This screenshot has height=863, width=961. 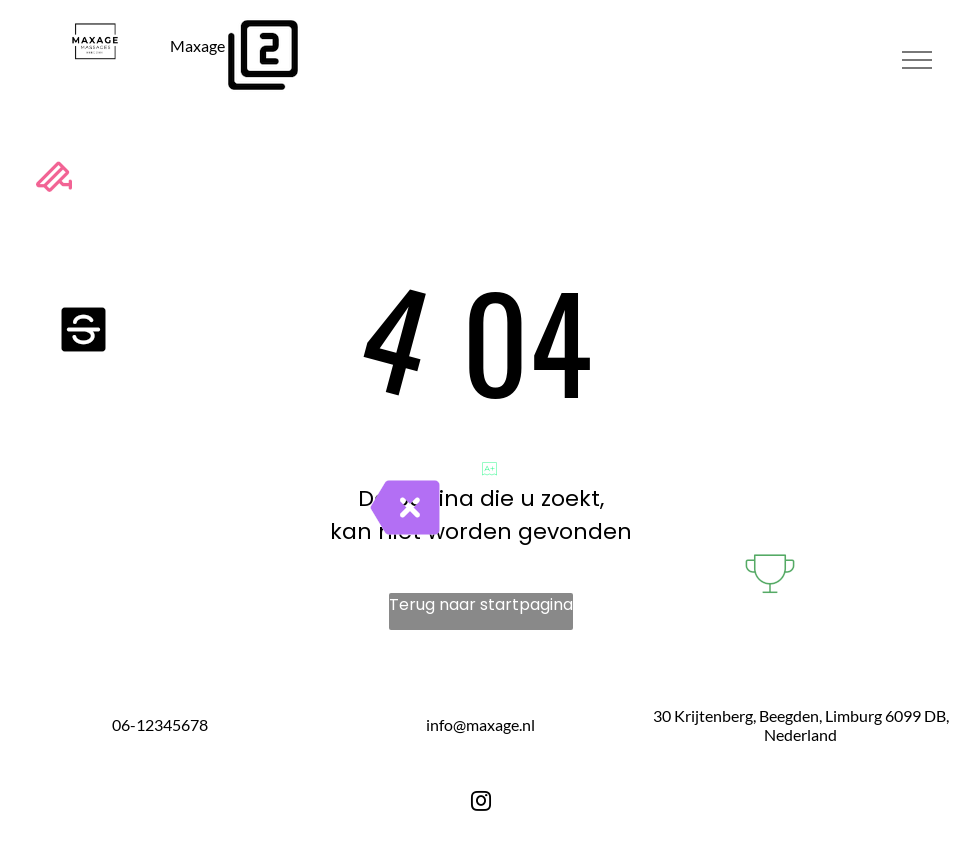 What do you see at coordinates (263, 55) in the screenshot?
I see `indicates 2 items selected or stacked` at bounding box center [263, 55].